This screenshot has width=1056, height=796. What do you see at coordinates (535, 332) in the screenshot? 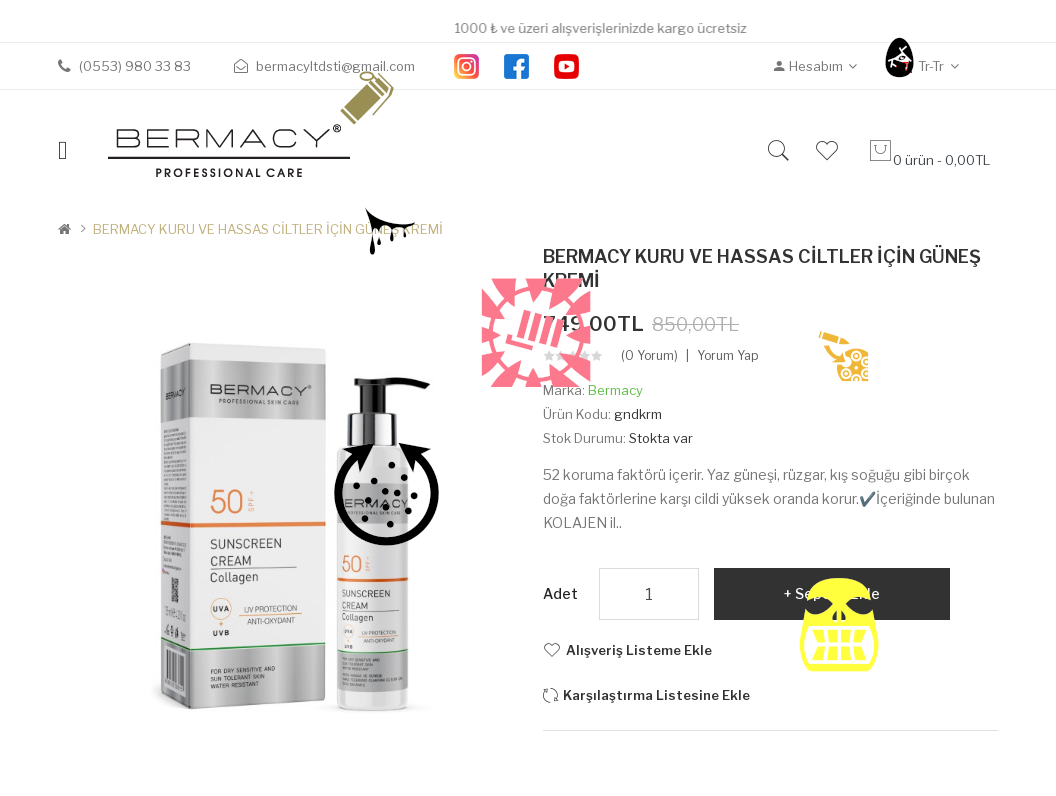
I see `activate a powerful attack or special move` at bounding box center [535, 332].